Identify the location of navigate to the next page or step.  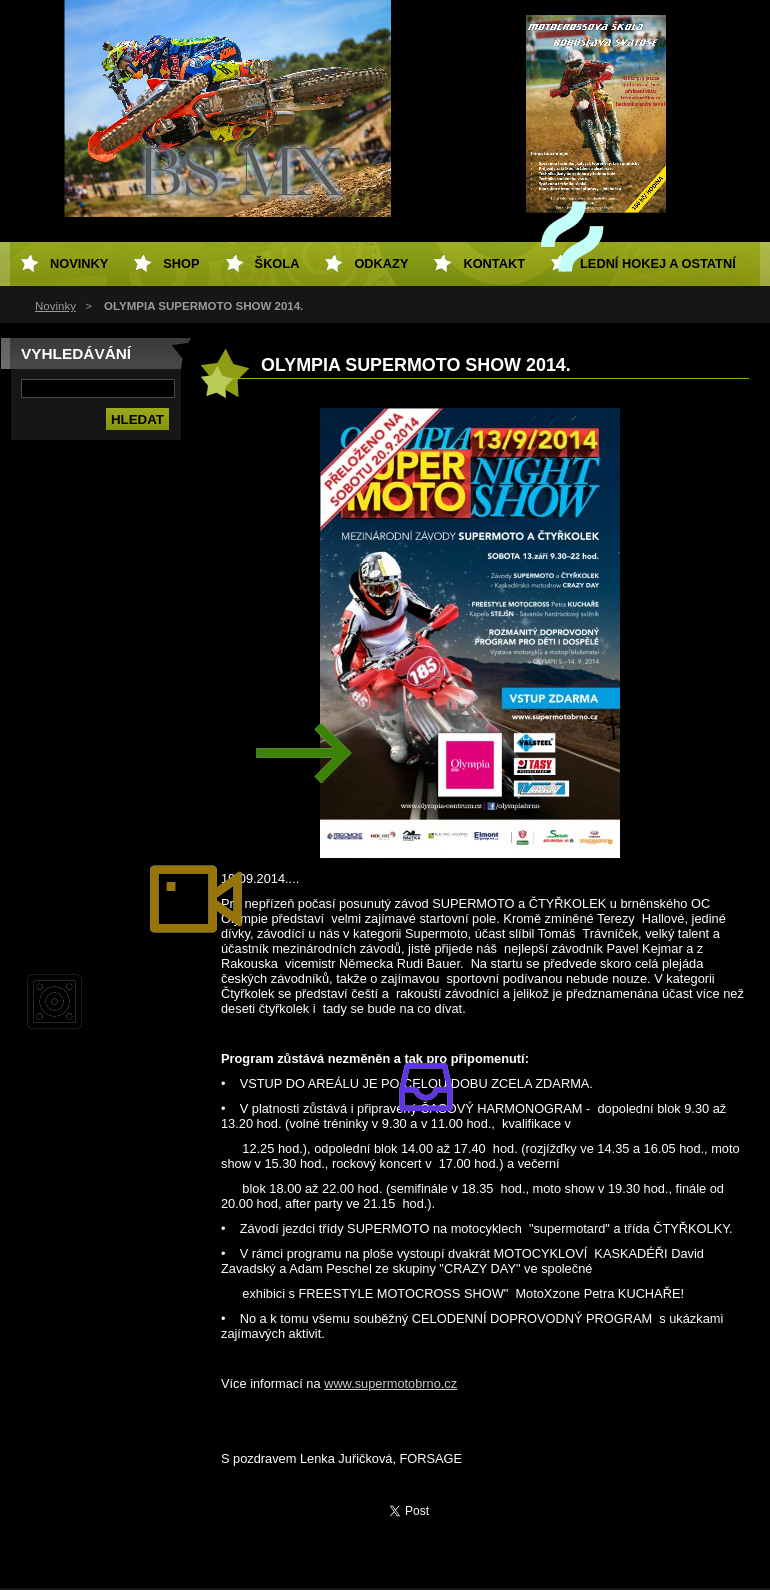
(304, 753).